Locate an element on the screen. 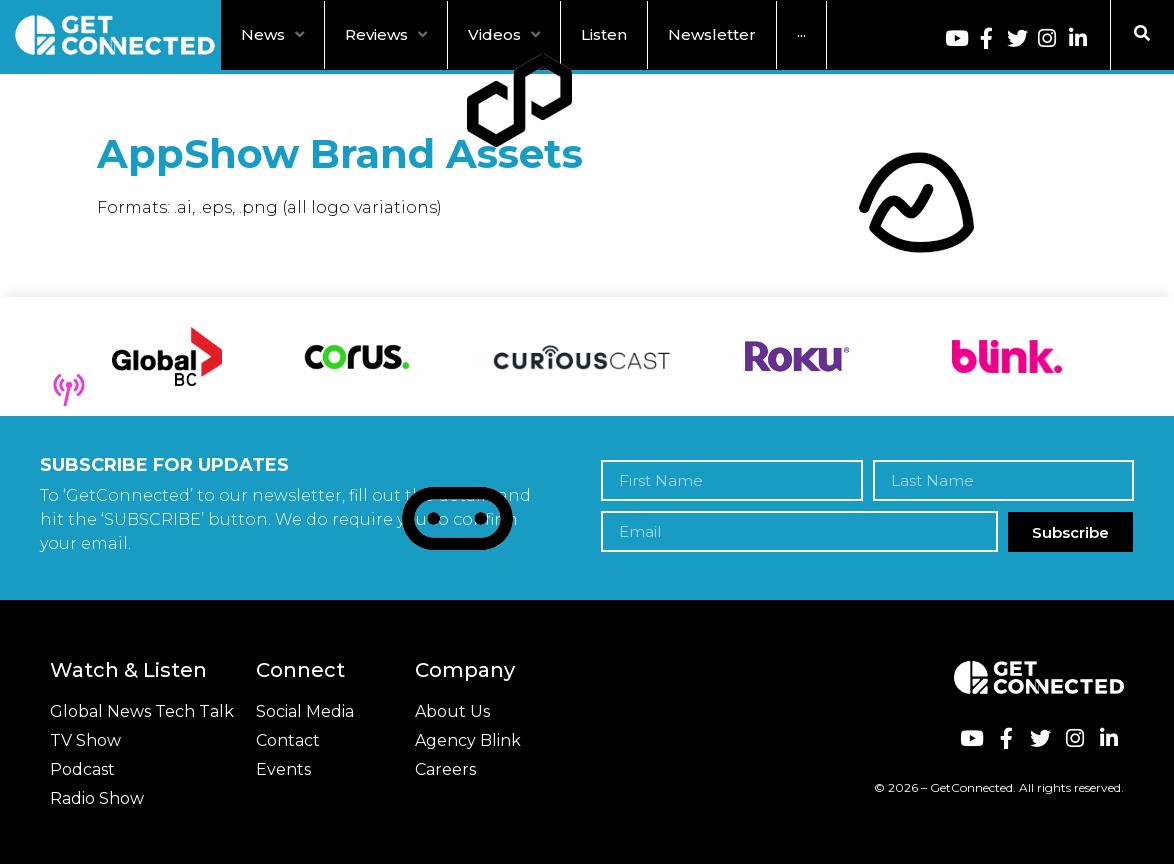 The height and width of the screenshot is (864, 1174). open Basecamp app is located at coordinates (916, 202).